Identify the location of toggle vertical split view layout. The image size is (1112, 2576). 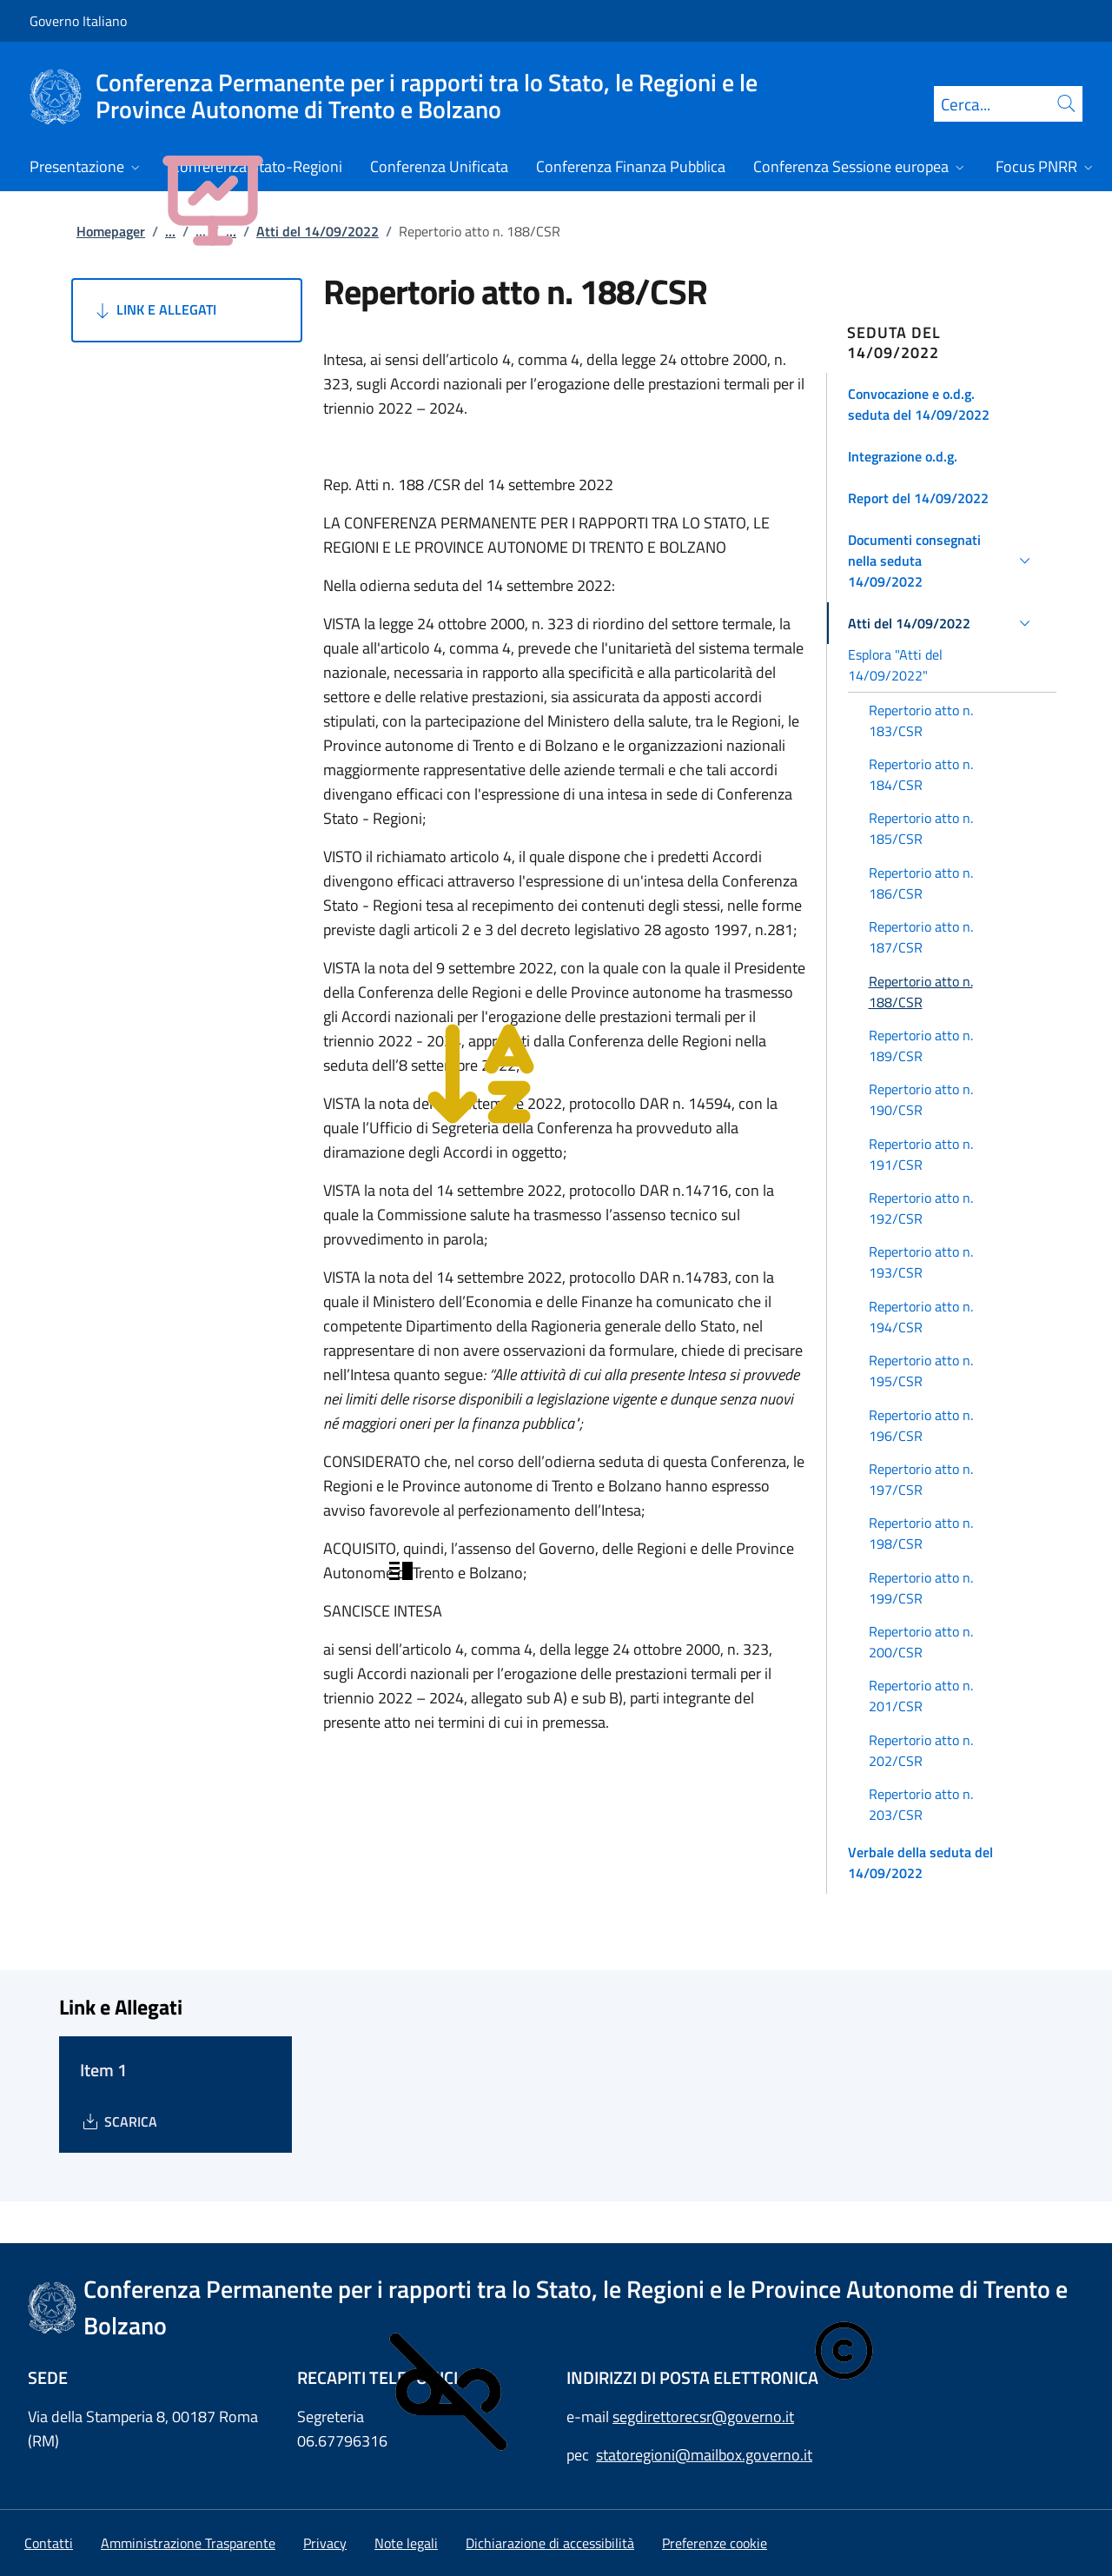
(400, 1570).